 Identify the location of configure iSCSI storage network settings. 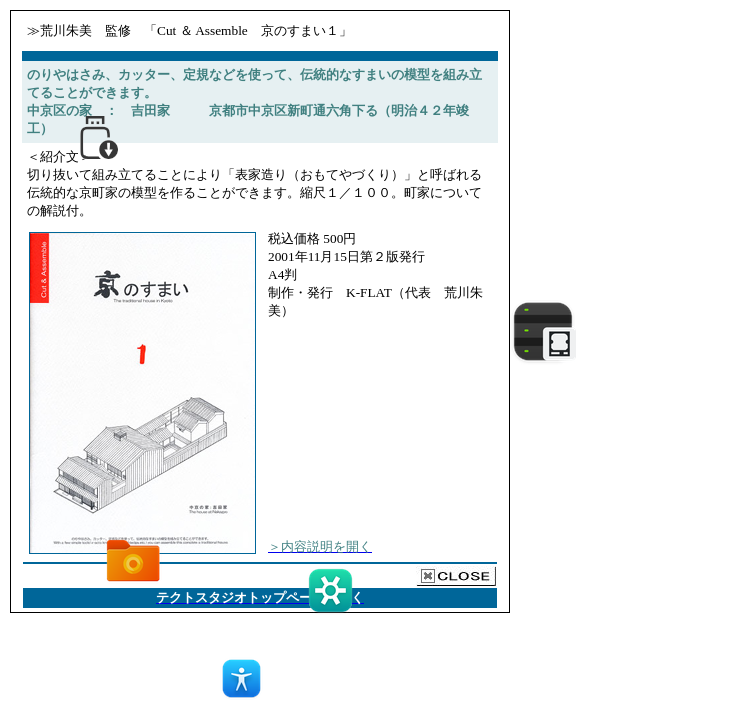
(543, 332).